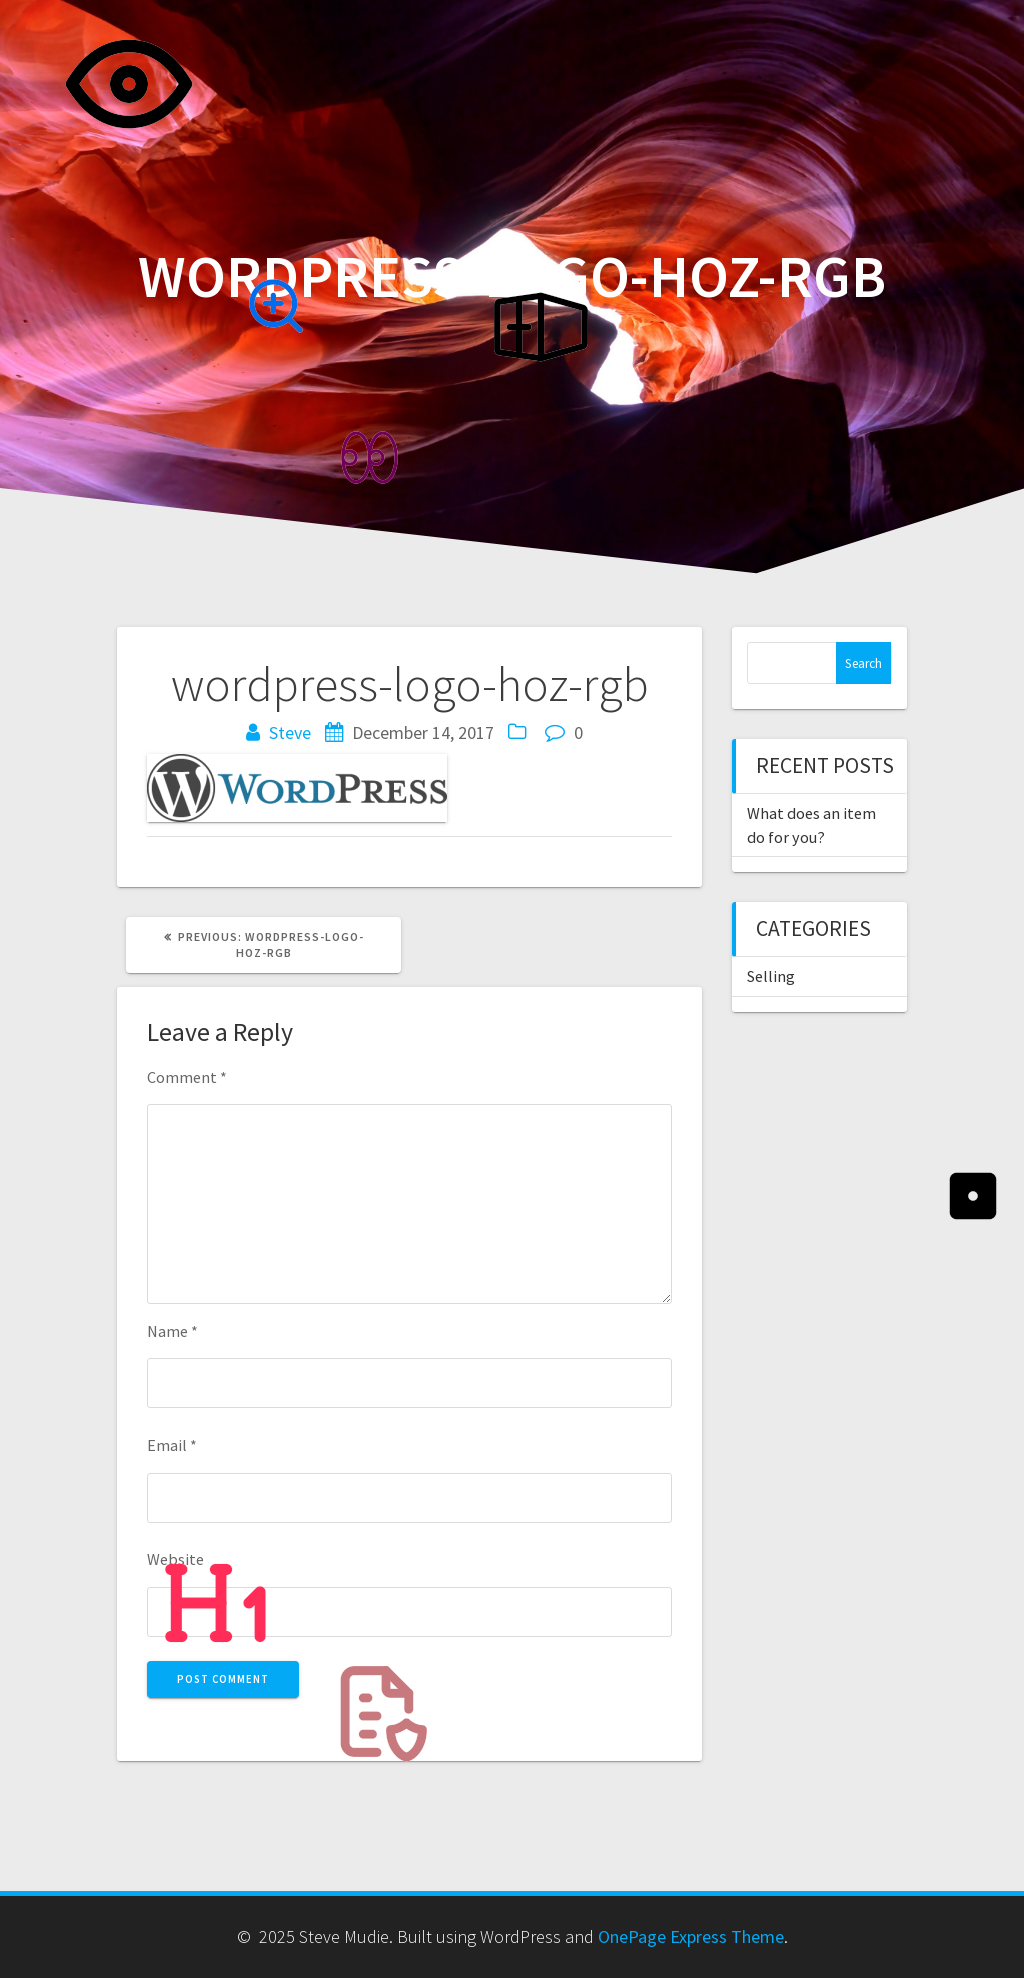 The height and width of the screenshot is (1978, 1024). I want to click on format text as heading level 1, so click(221, 1603).